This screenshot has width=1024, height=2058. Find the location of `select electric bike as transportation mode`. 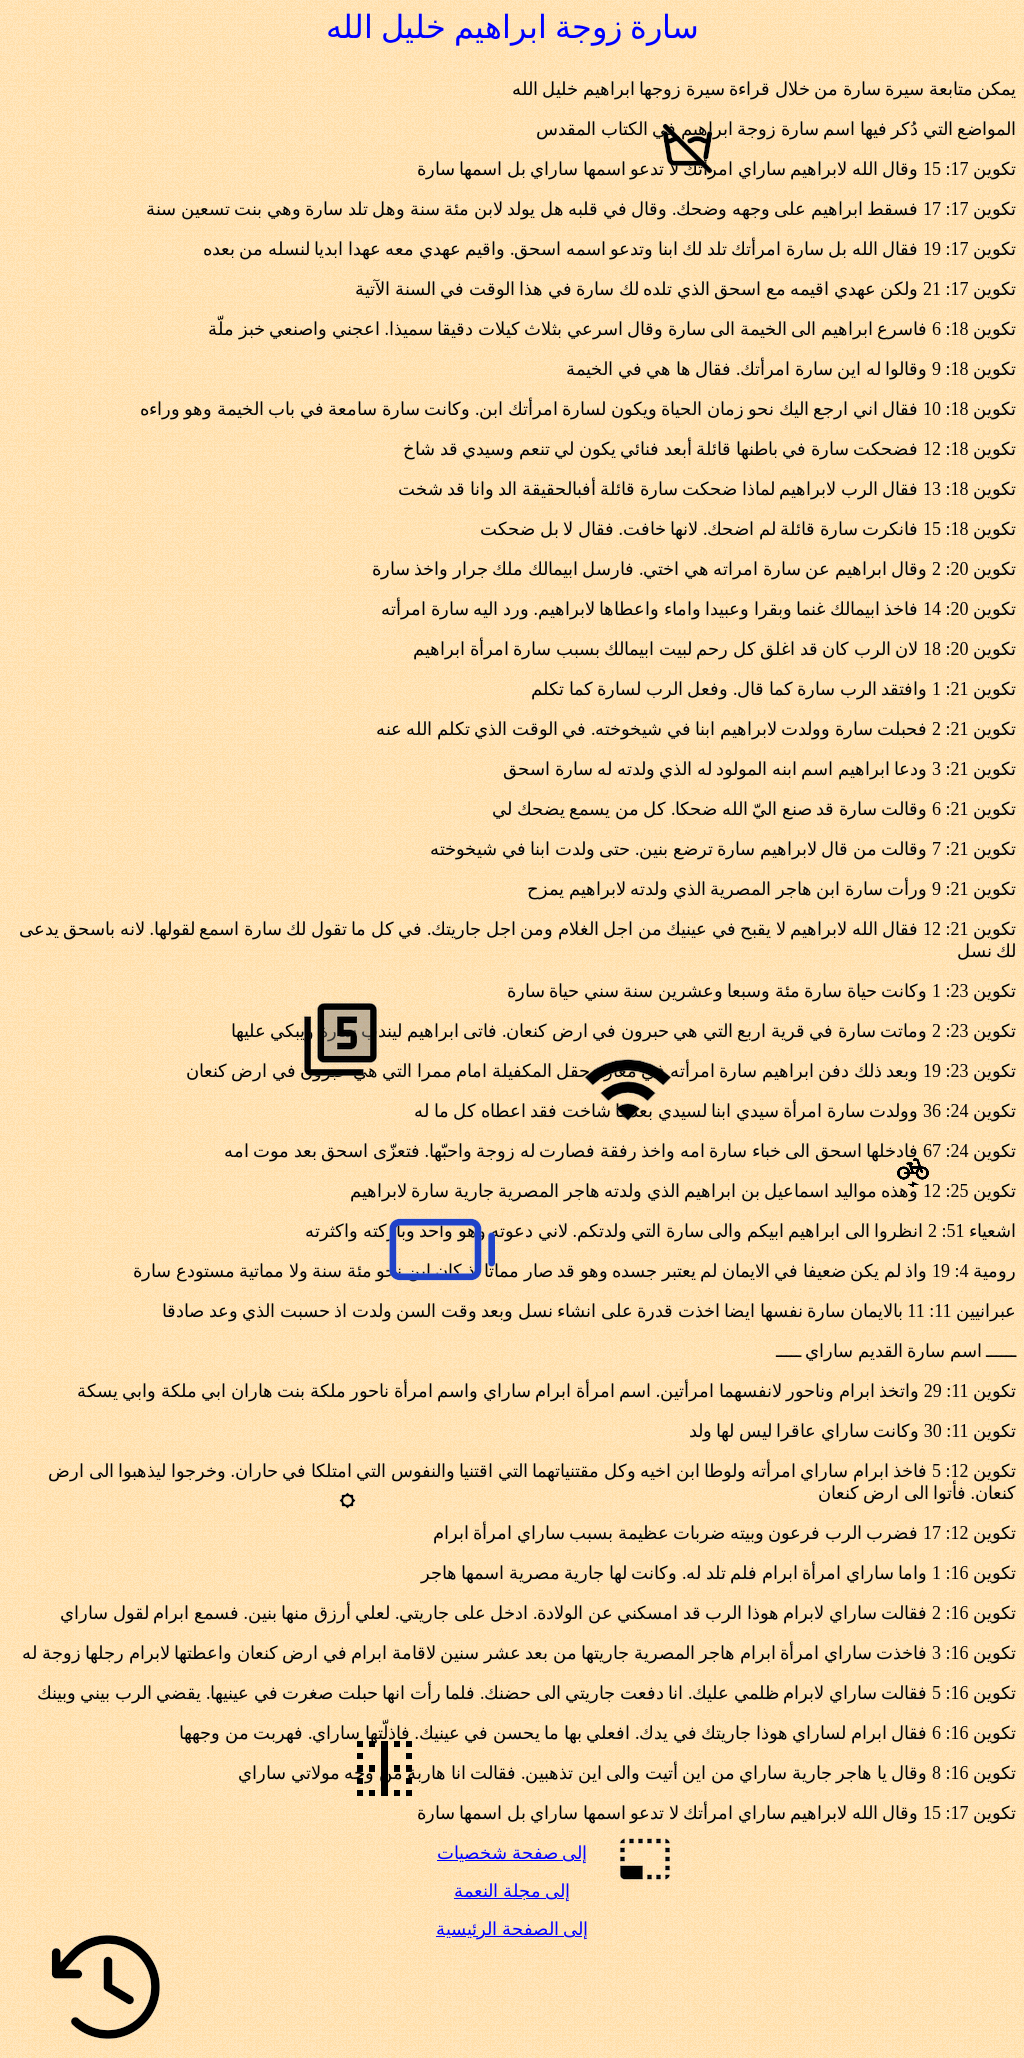

select electric bike as transportation mode is located at coordinates (913, 1173).